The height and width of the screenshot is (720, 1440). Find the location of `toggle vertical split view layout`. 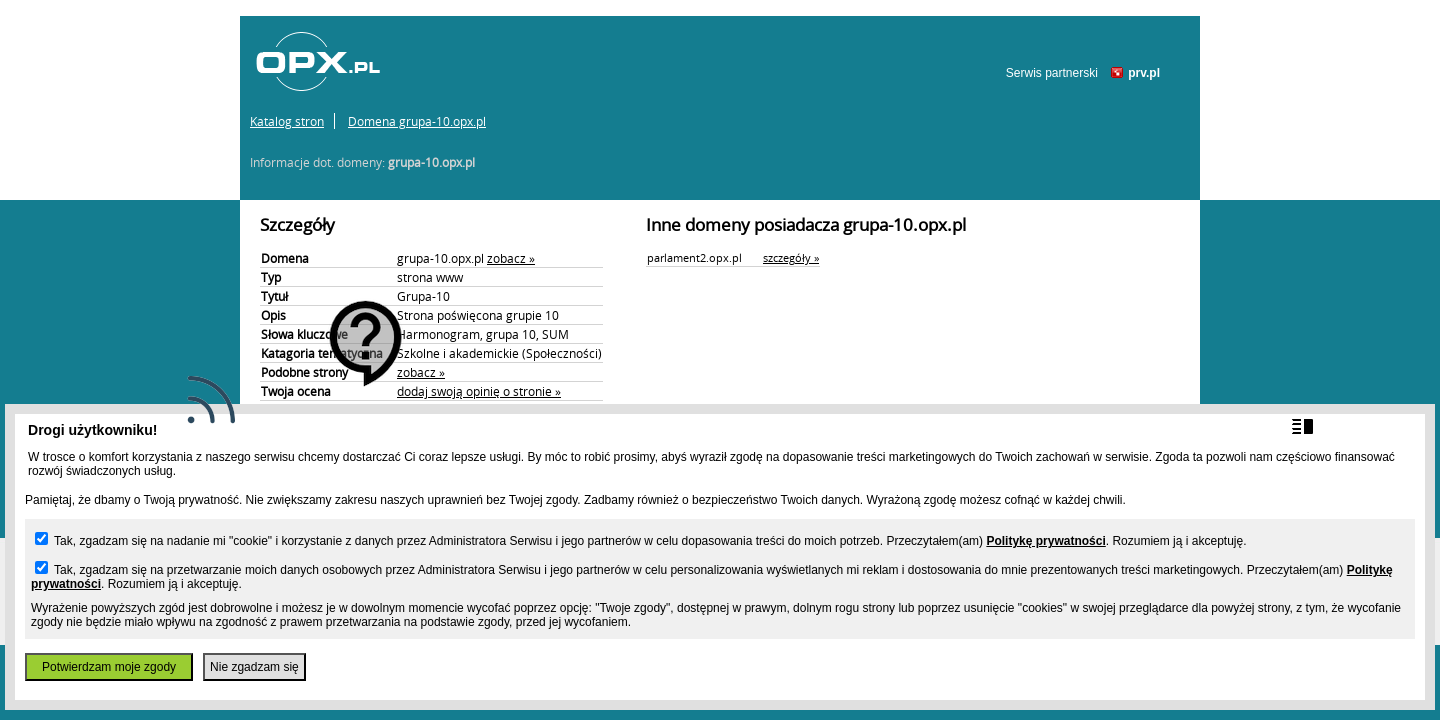

toggle vertical split view layout is located at coordinates (1302, 426).